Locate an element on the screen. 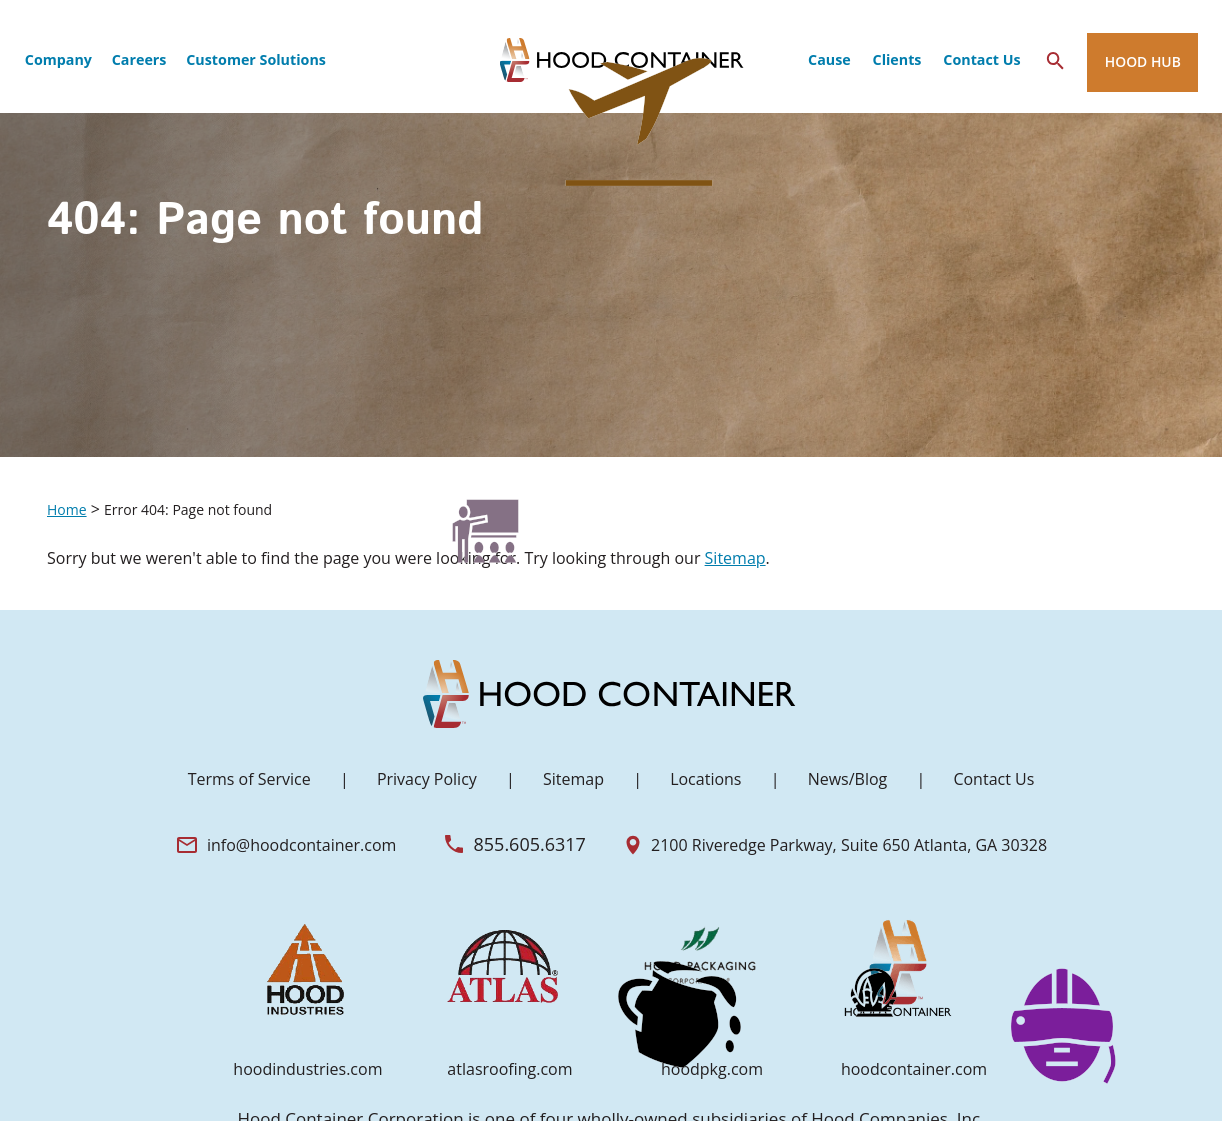 The image size is (1222, 1121). view departing flights is located at coordinates (639, 120).